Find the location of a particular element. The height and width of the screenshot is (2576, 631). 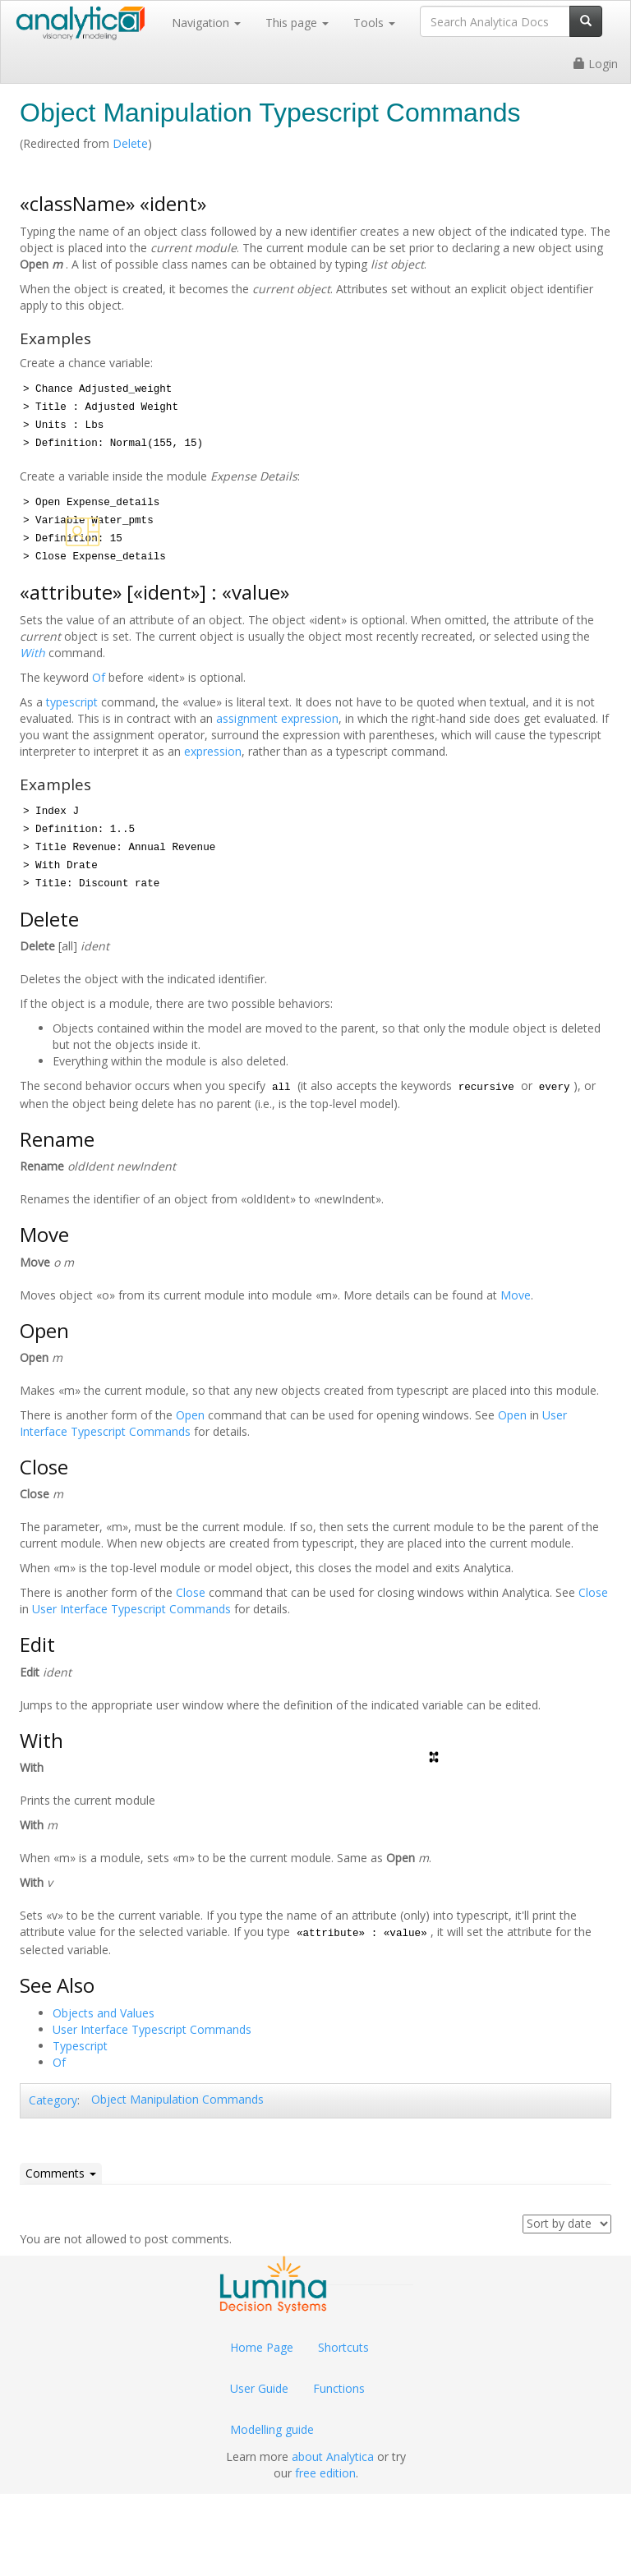

start or join a video conference is located at coordinates (82, 531).